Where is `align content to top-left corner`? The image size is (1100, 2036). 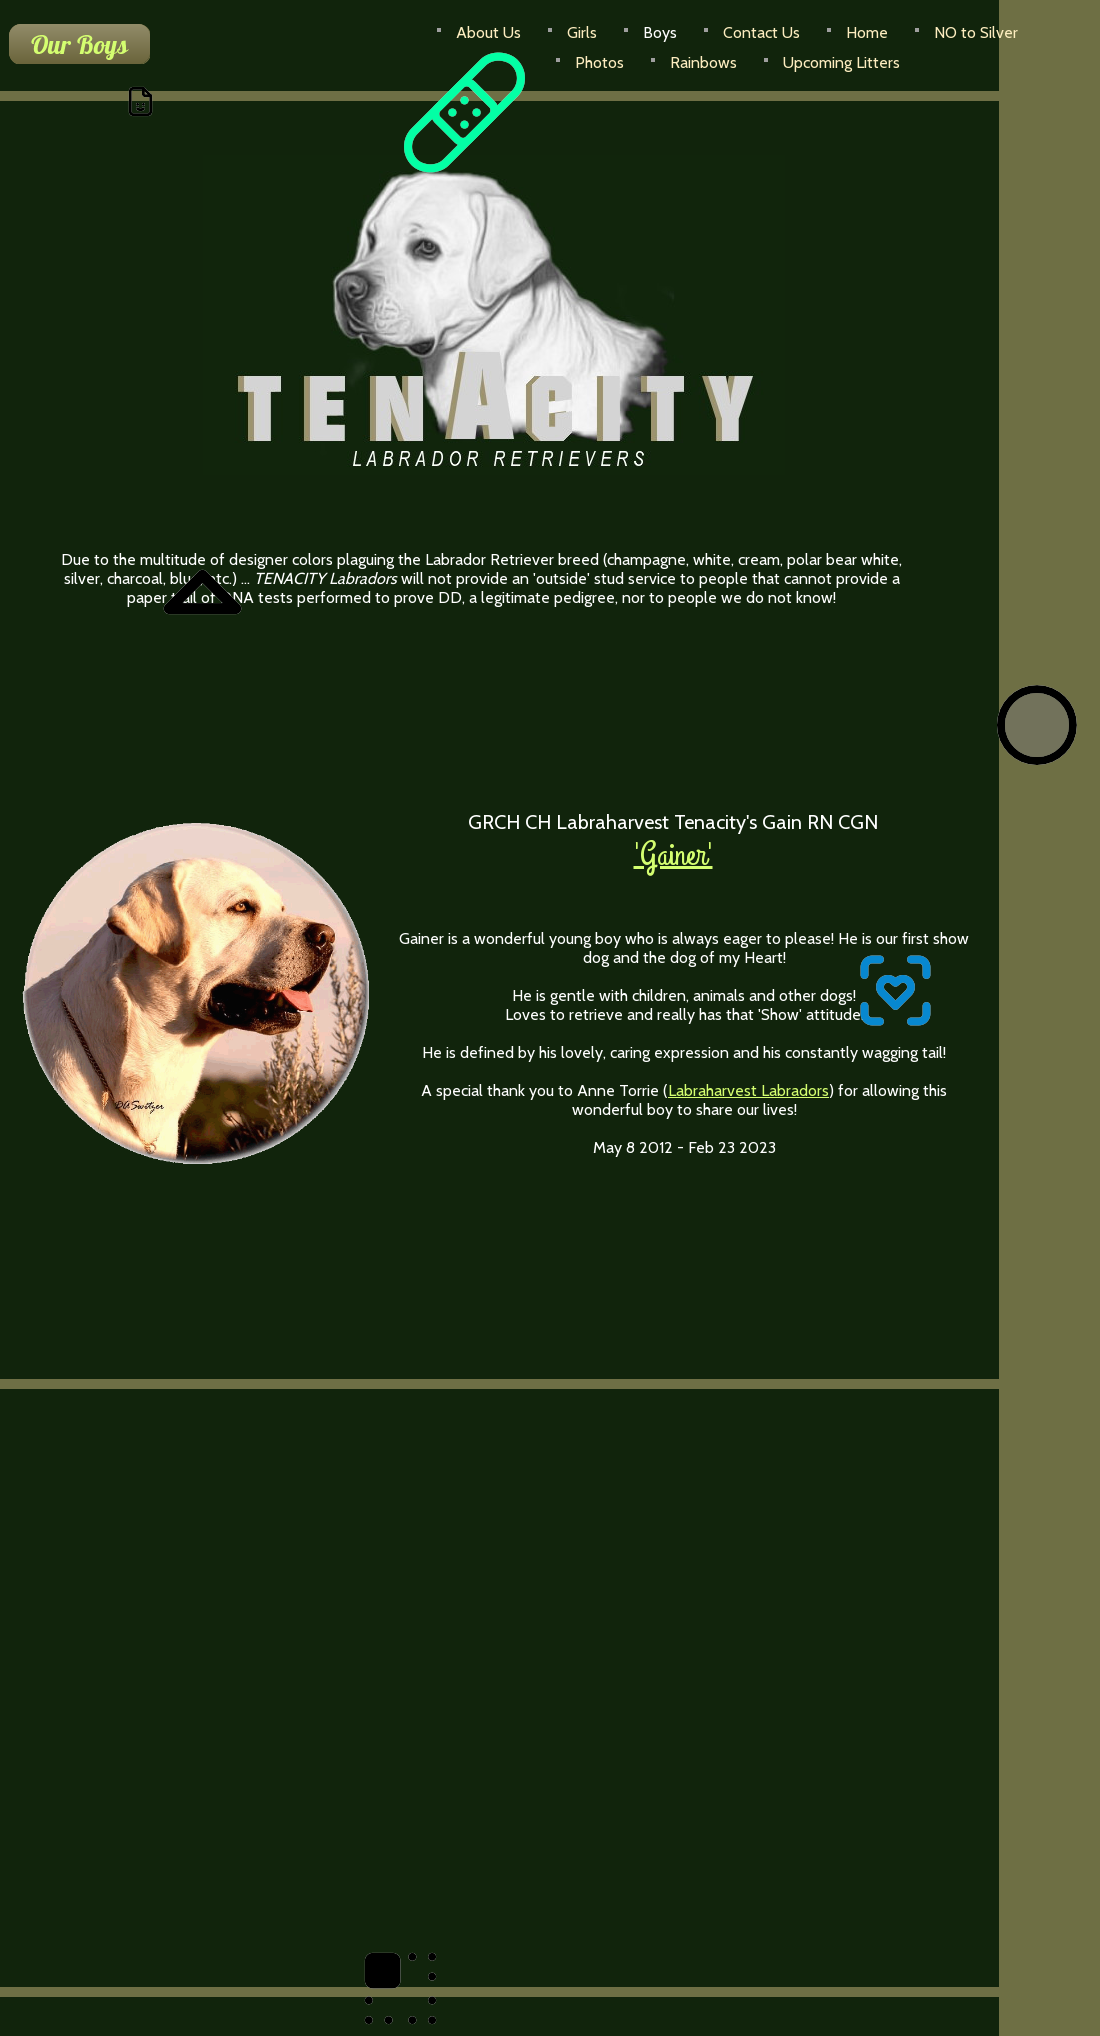 align content to top-left corner is located at coordinates (400, 1988).